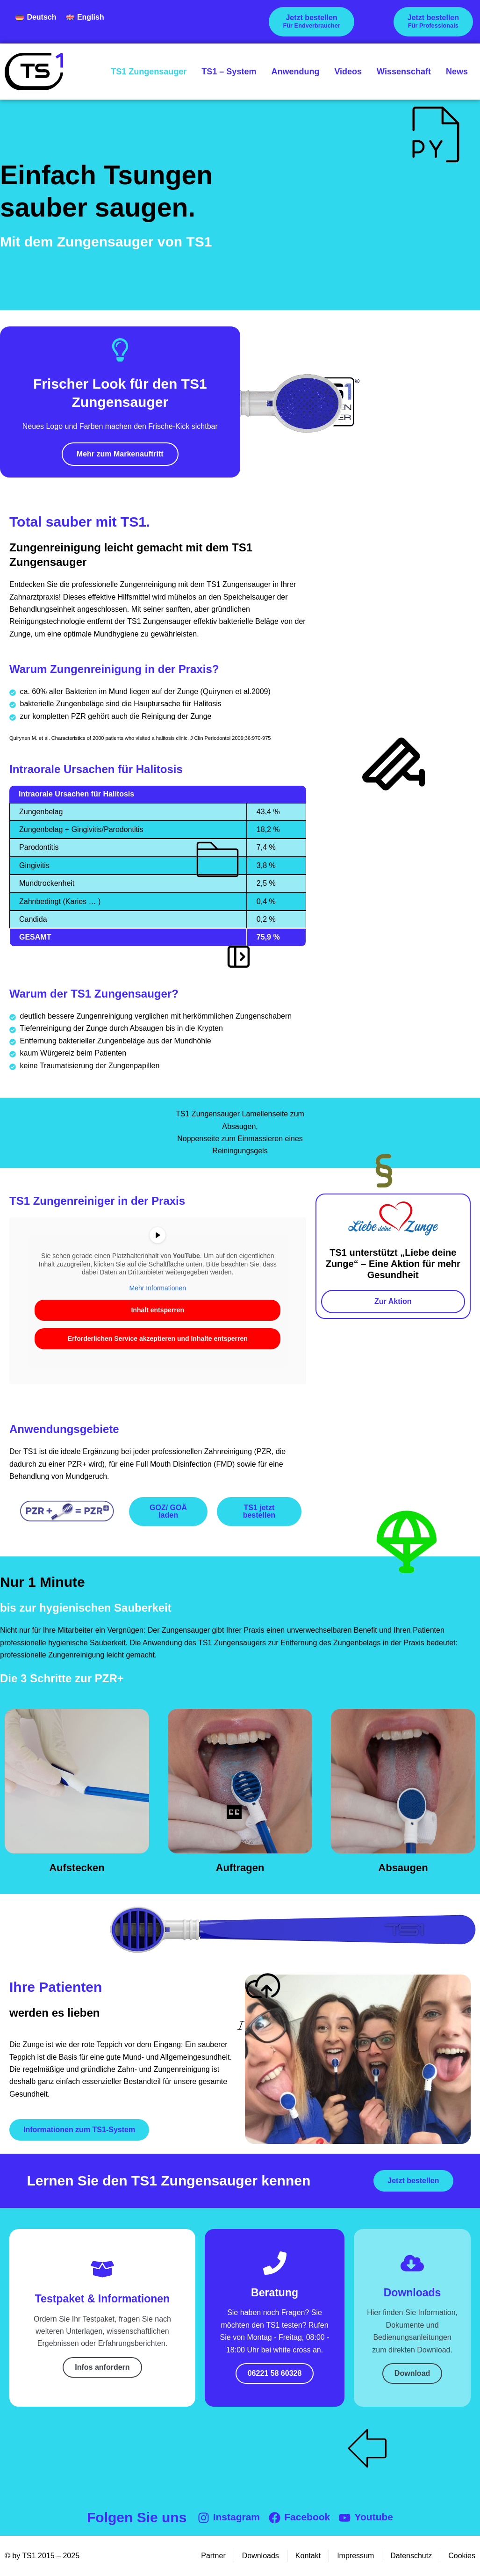 This screenshot has height=2576, width=480. Describe the element at coordinates (384, 1171) in the screenshot. I see `indicates a section or paragraph marker` at that location.